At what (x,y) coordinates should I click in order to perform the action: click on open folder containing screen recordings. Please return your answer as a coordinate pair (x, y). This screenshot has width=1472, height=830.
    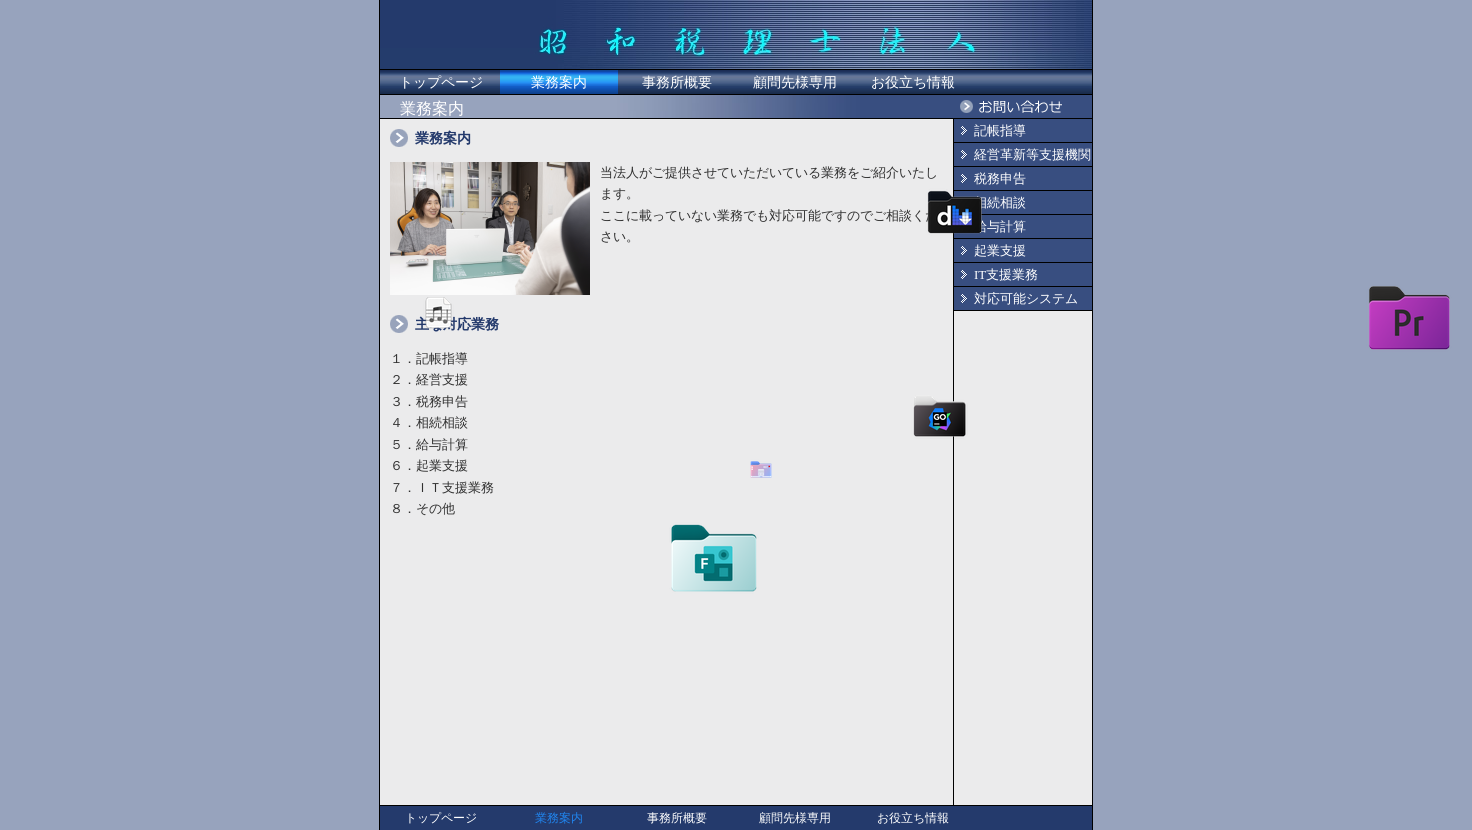
    Looking at the image, I should click on (761, 470).